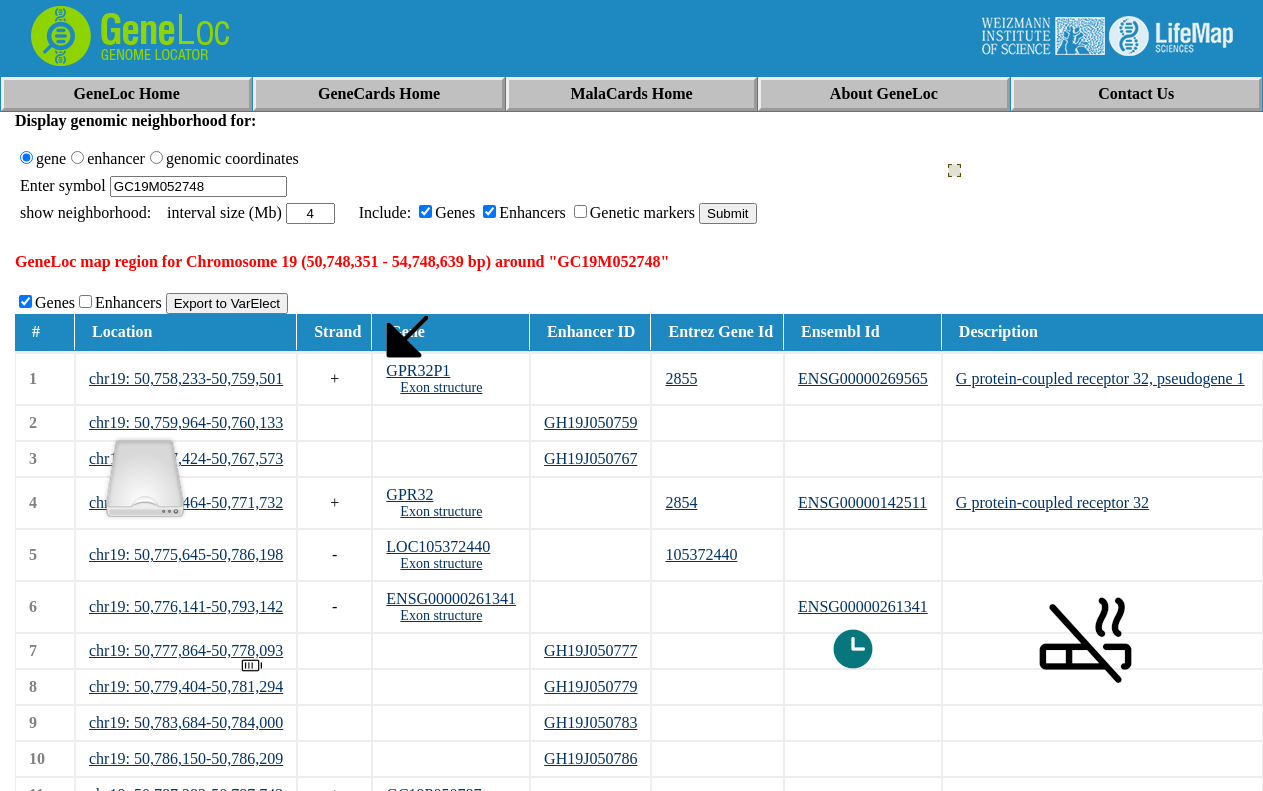  I want to click on navigate to the bottom-left corner, so click(407, 336).